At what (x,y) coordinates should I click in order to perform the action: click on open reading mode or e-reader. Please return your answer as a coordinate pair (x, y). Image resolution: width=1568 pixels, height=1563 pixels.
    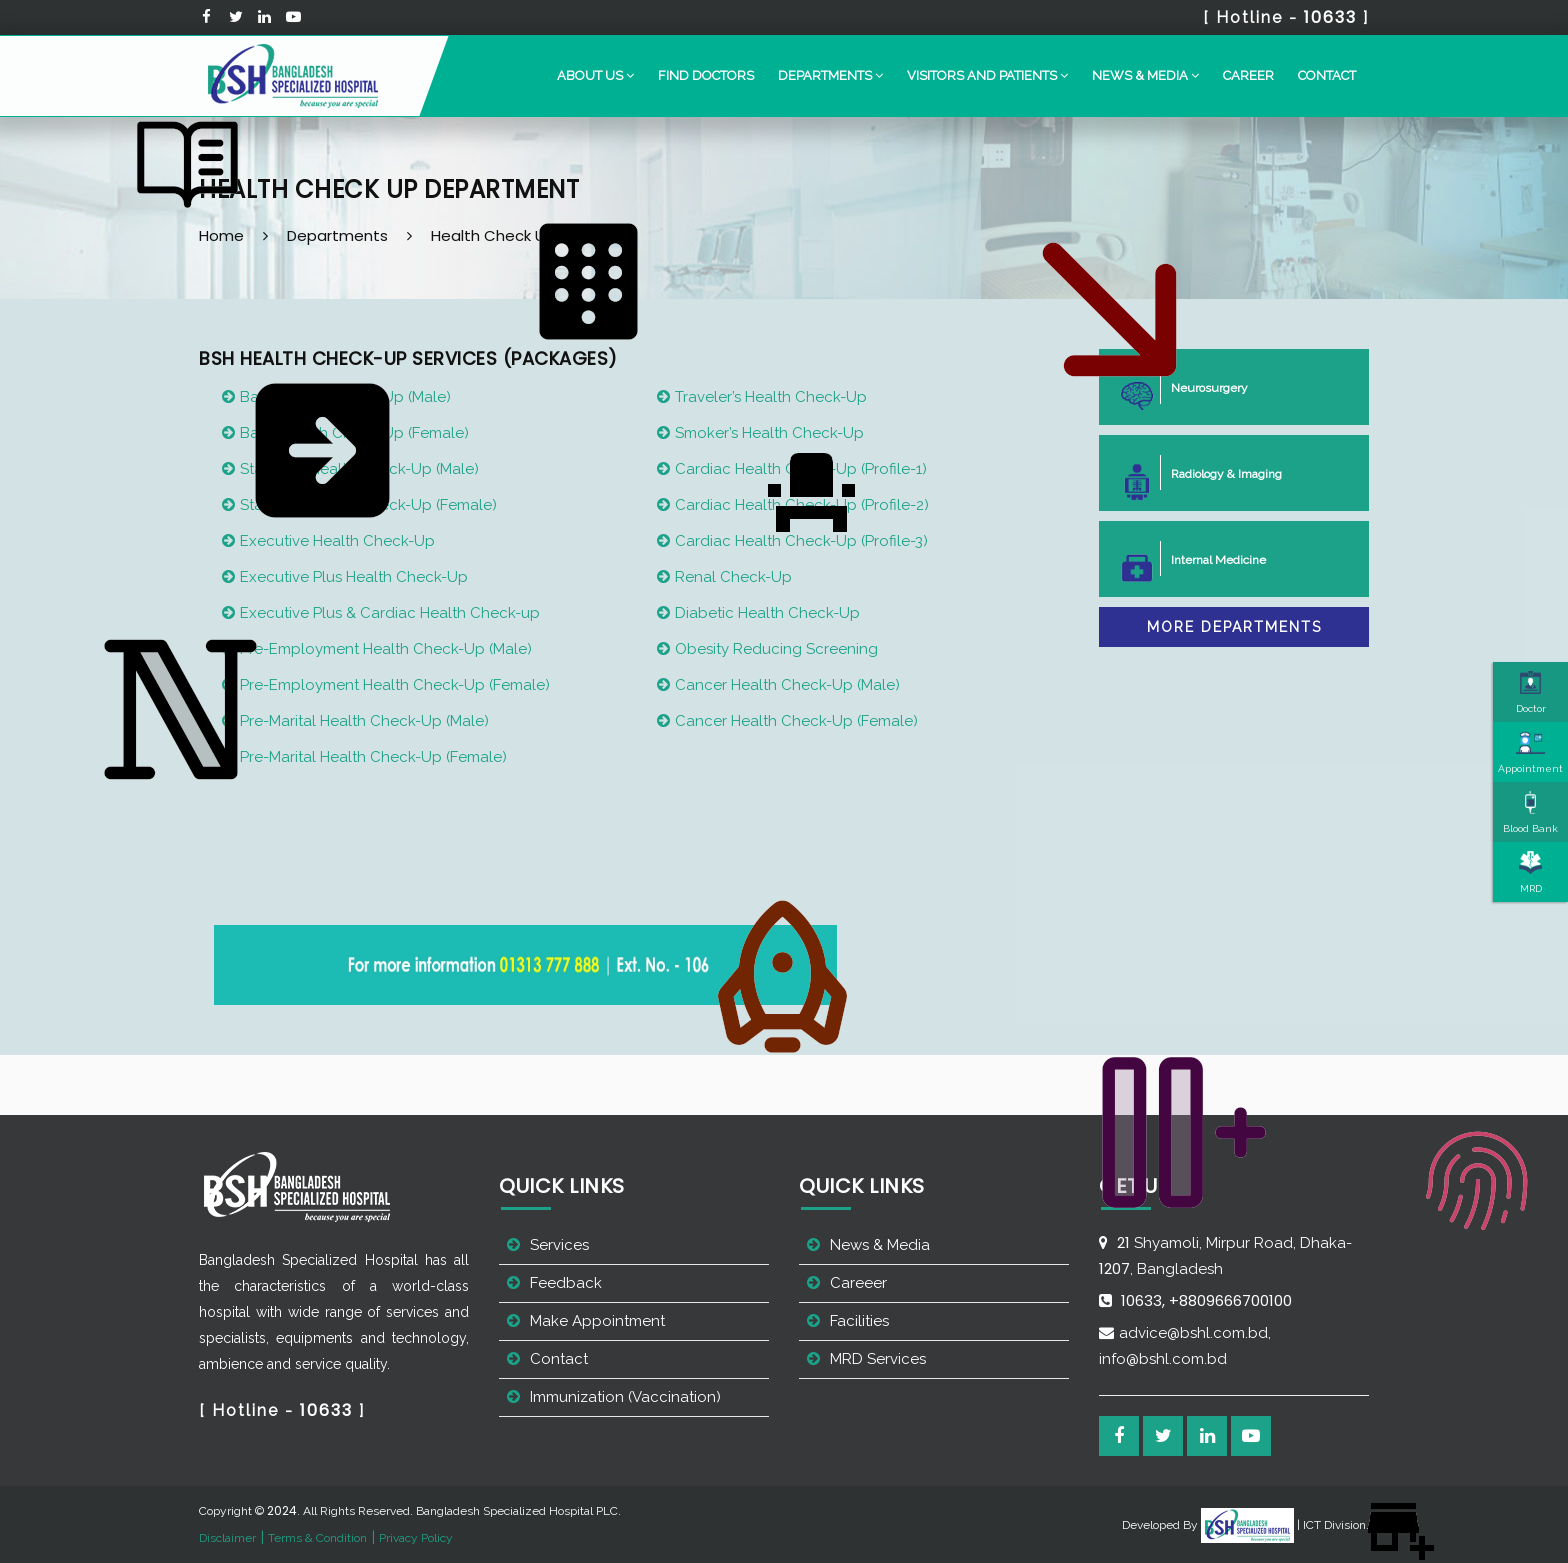
    Looking at the image, I should click on (187, 157).